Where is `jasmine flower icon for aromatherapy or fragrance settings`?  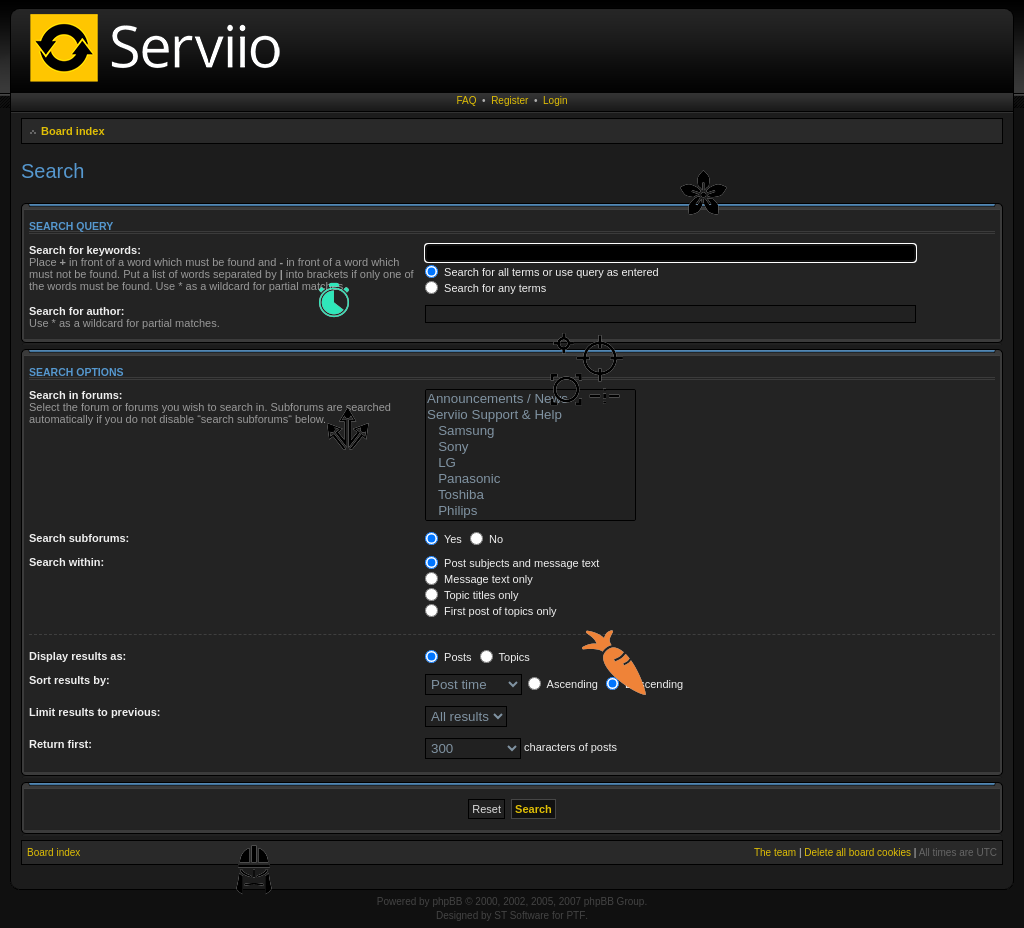 jasmine flower icon for aromatherapy or fragrance settings is located at coordinates (703, 192).